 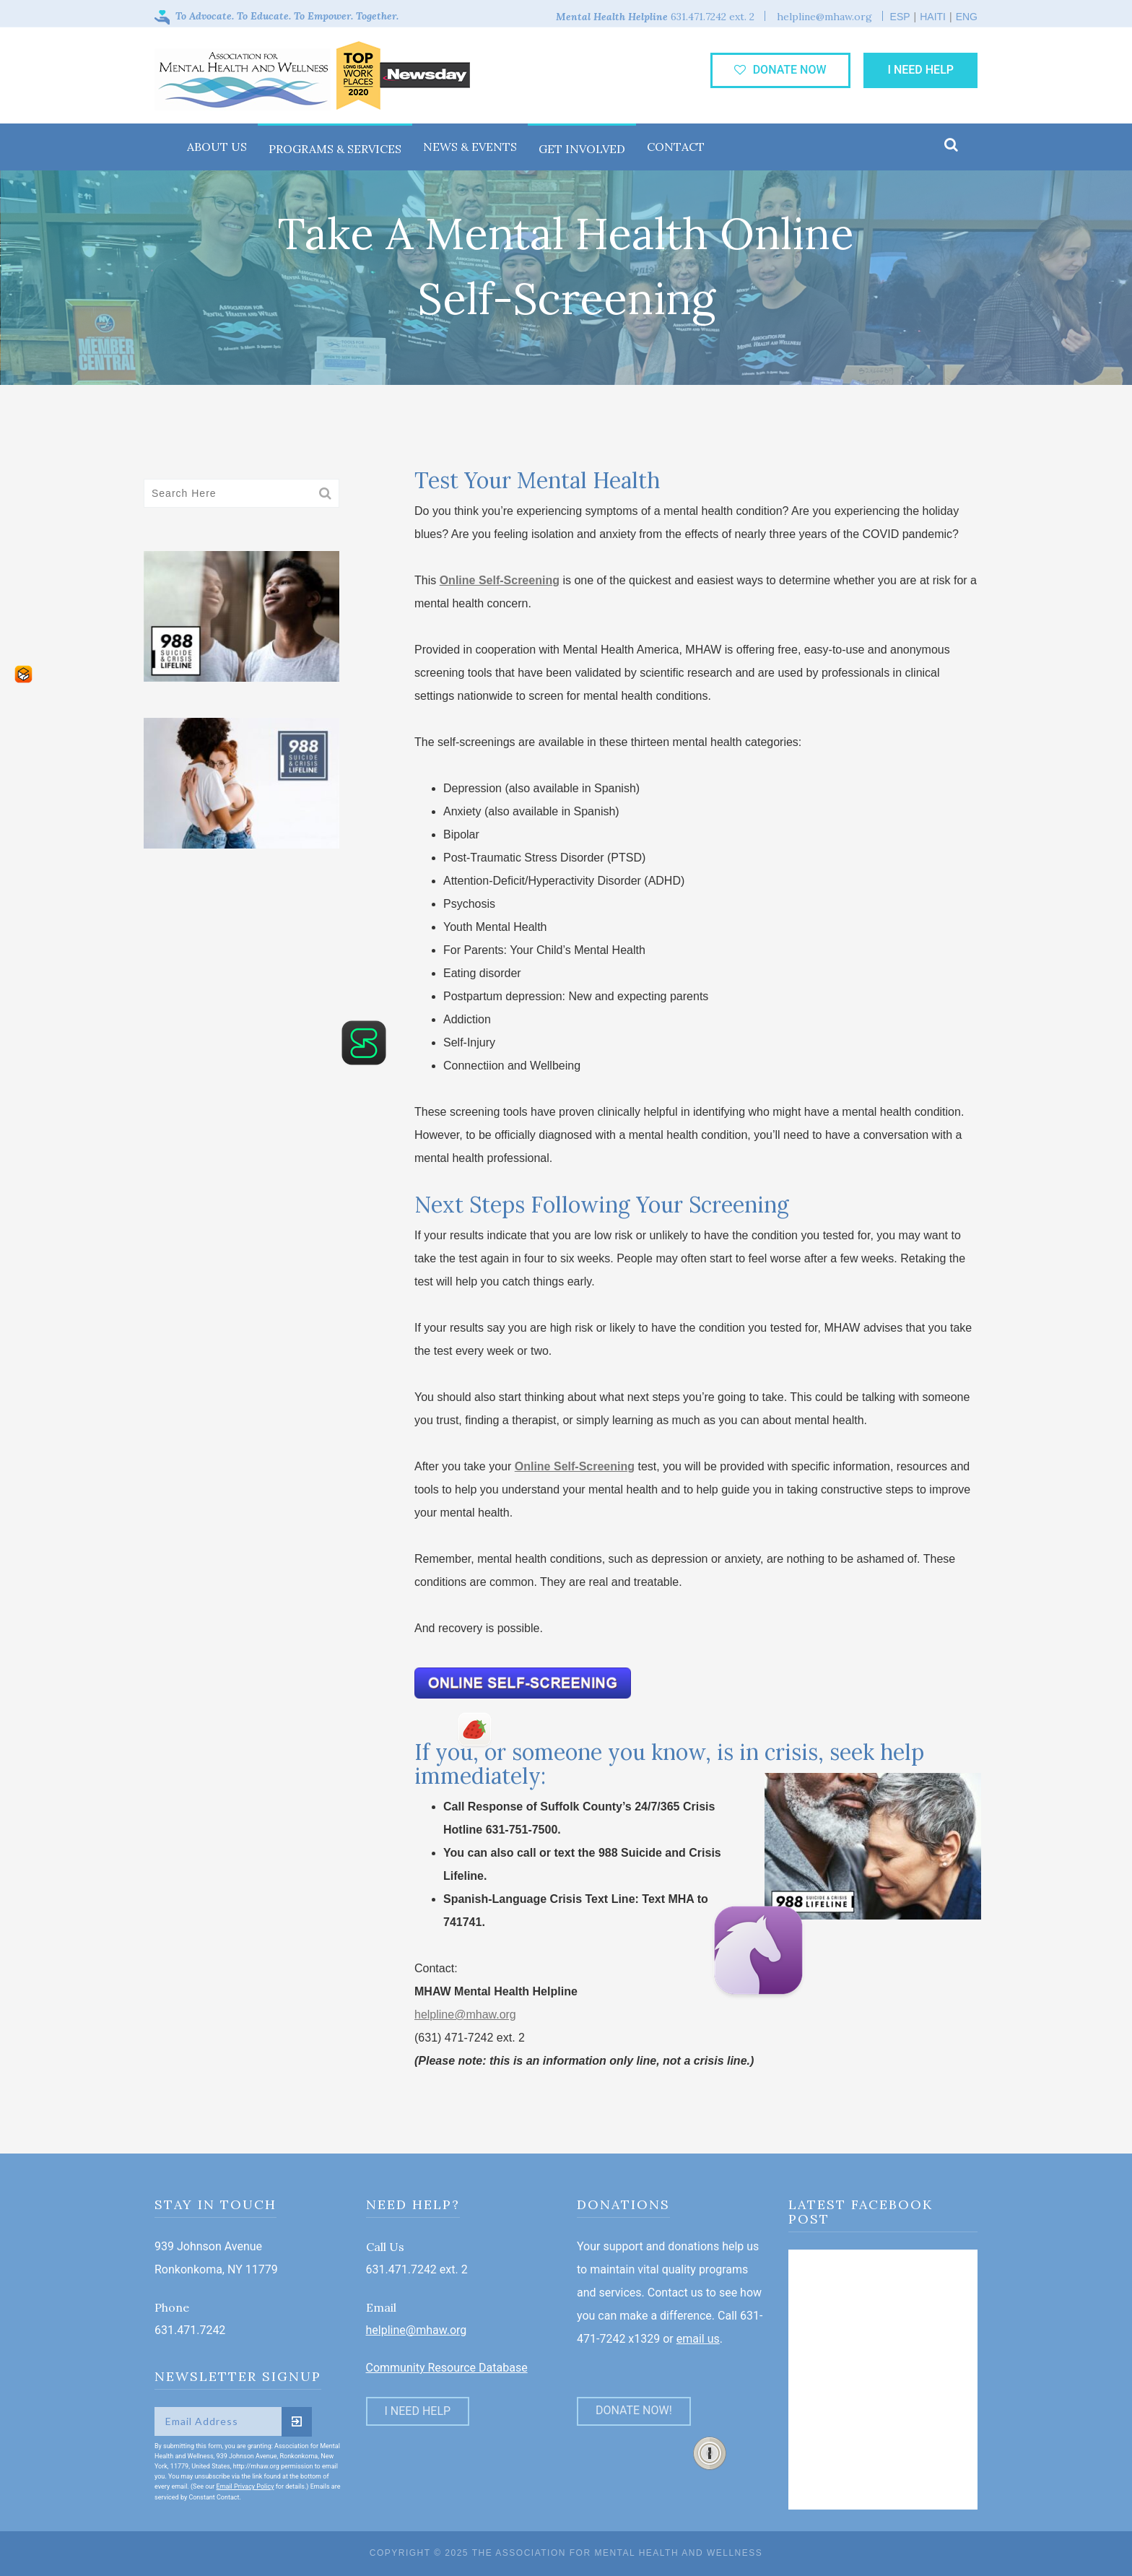 What do you see at coordinates (23, 674) in the screenshot?
I see `open gazebo robotics simulation app` at bounding box center [23, 674].